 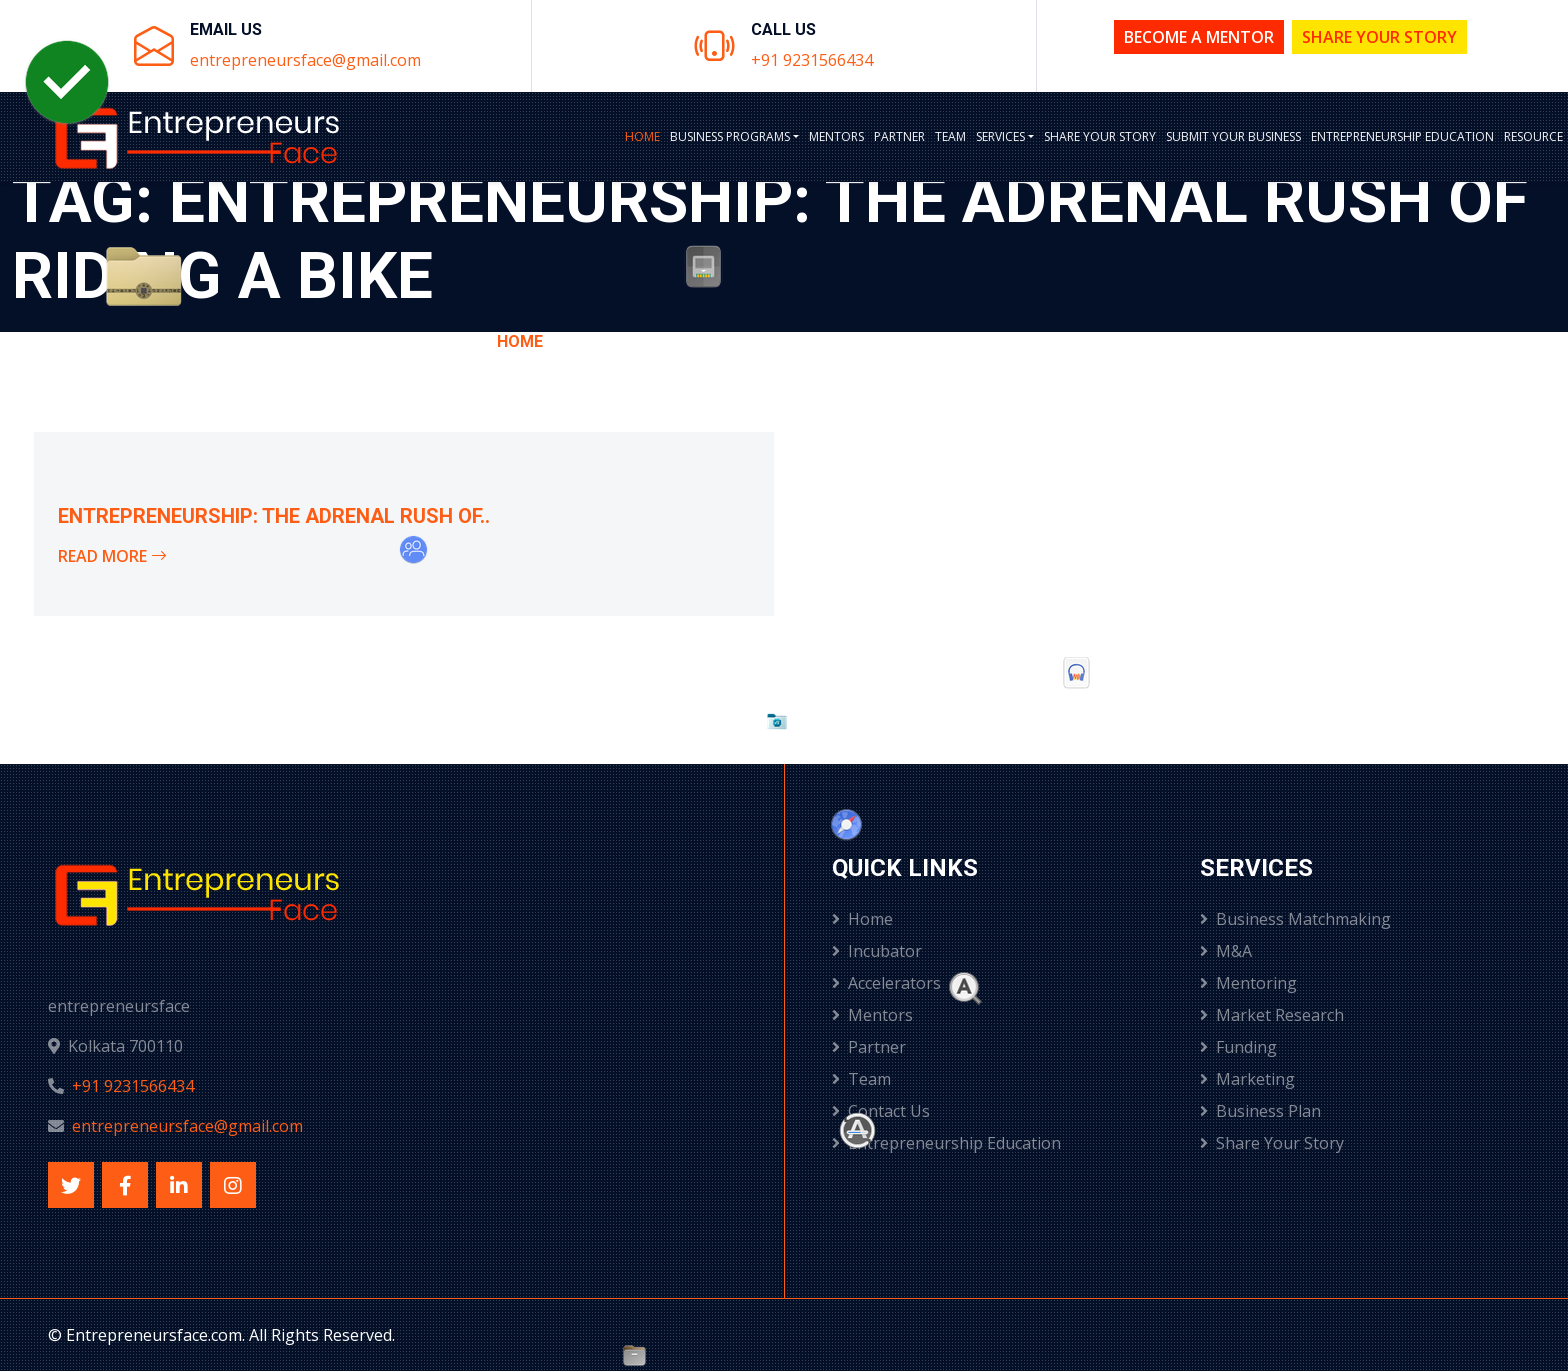 I want to click on an audacity audio project file, so click(x=1076, y=672).